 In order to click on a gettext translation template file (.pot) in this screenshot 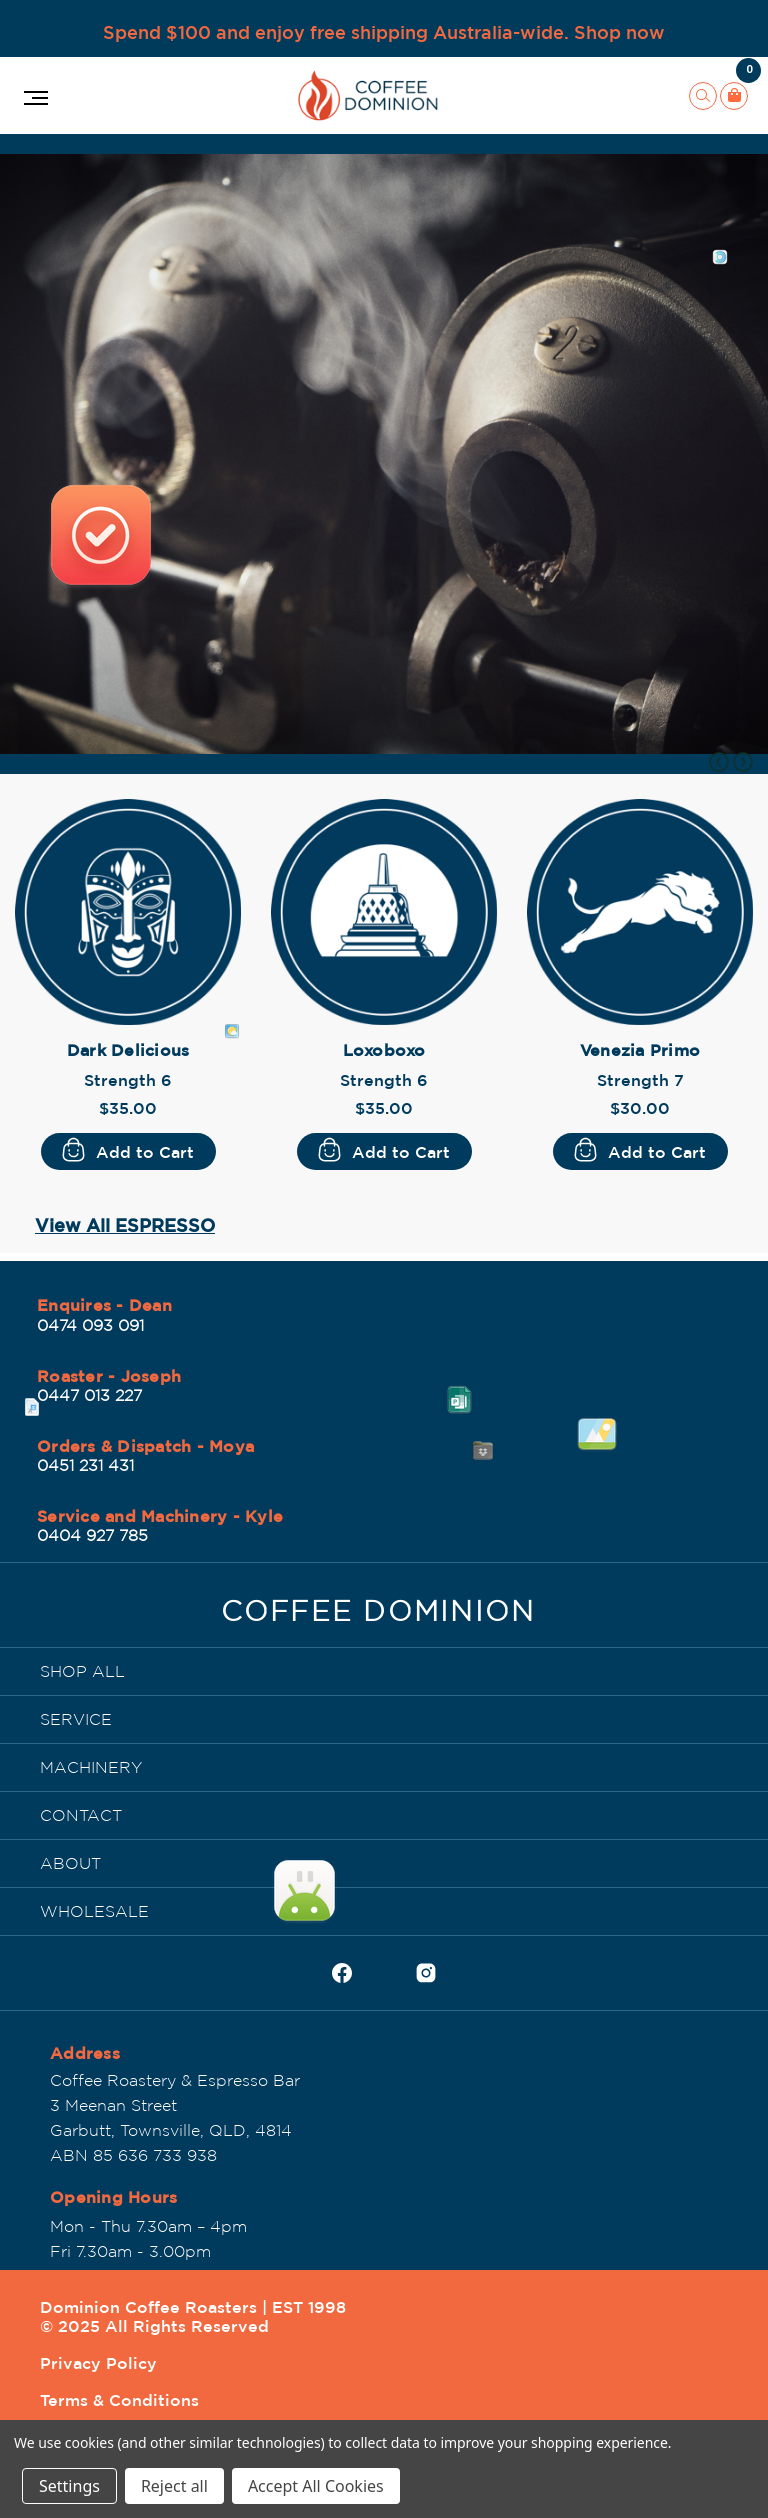, I will do `click(32, 1407)`.